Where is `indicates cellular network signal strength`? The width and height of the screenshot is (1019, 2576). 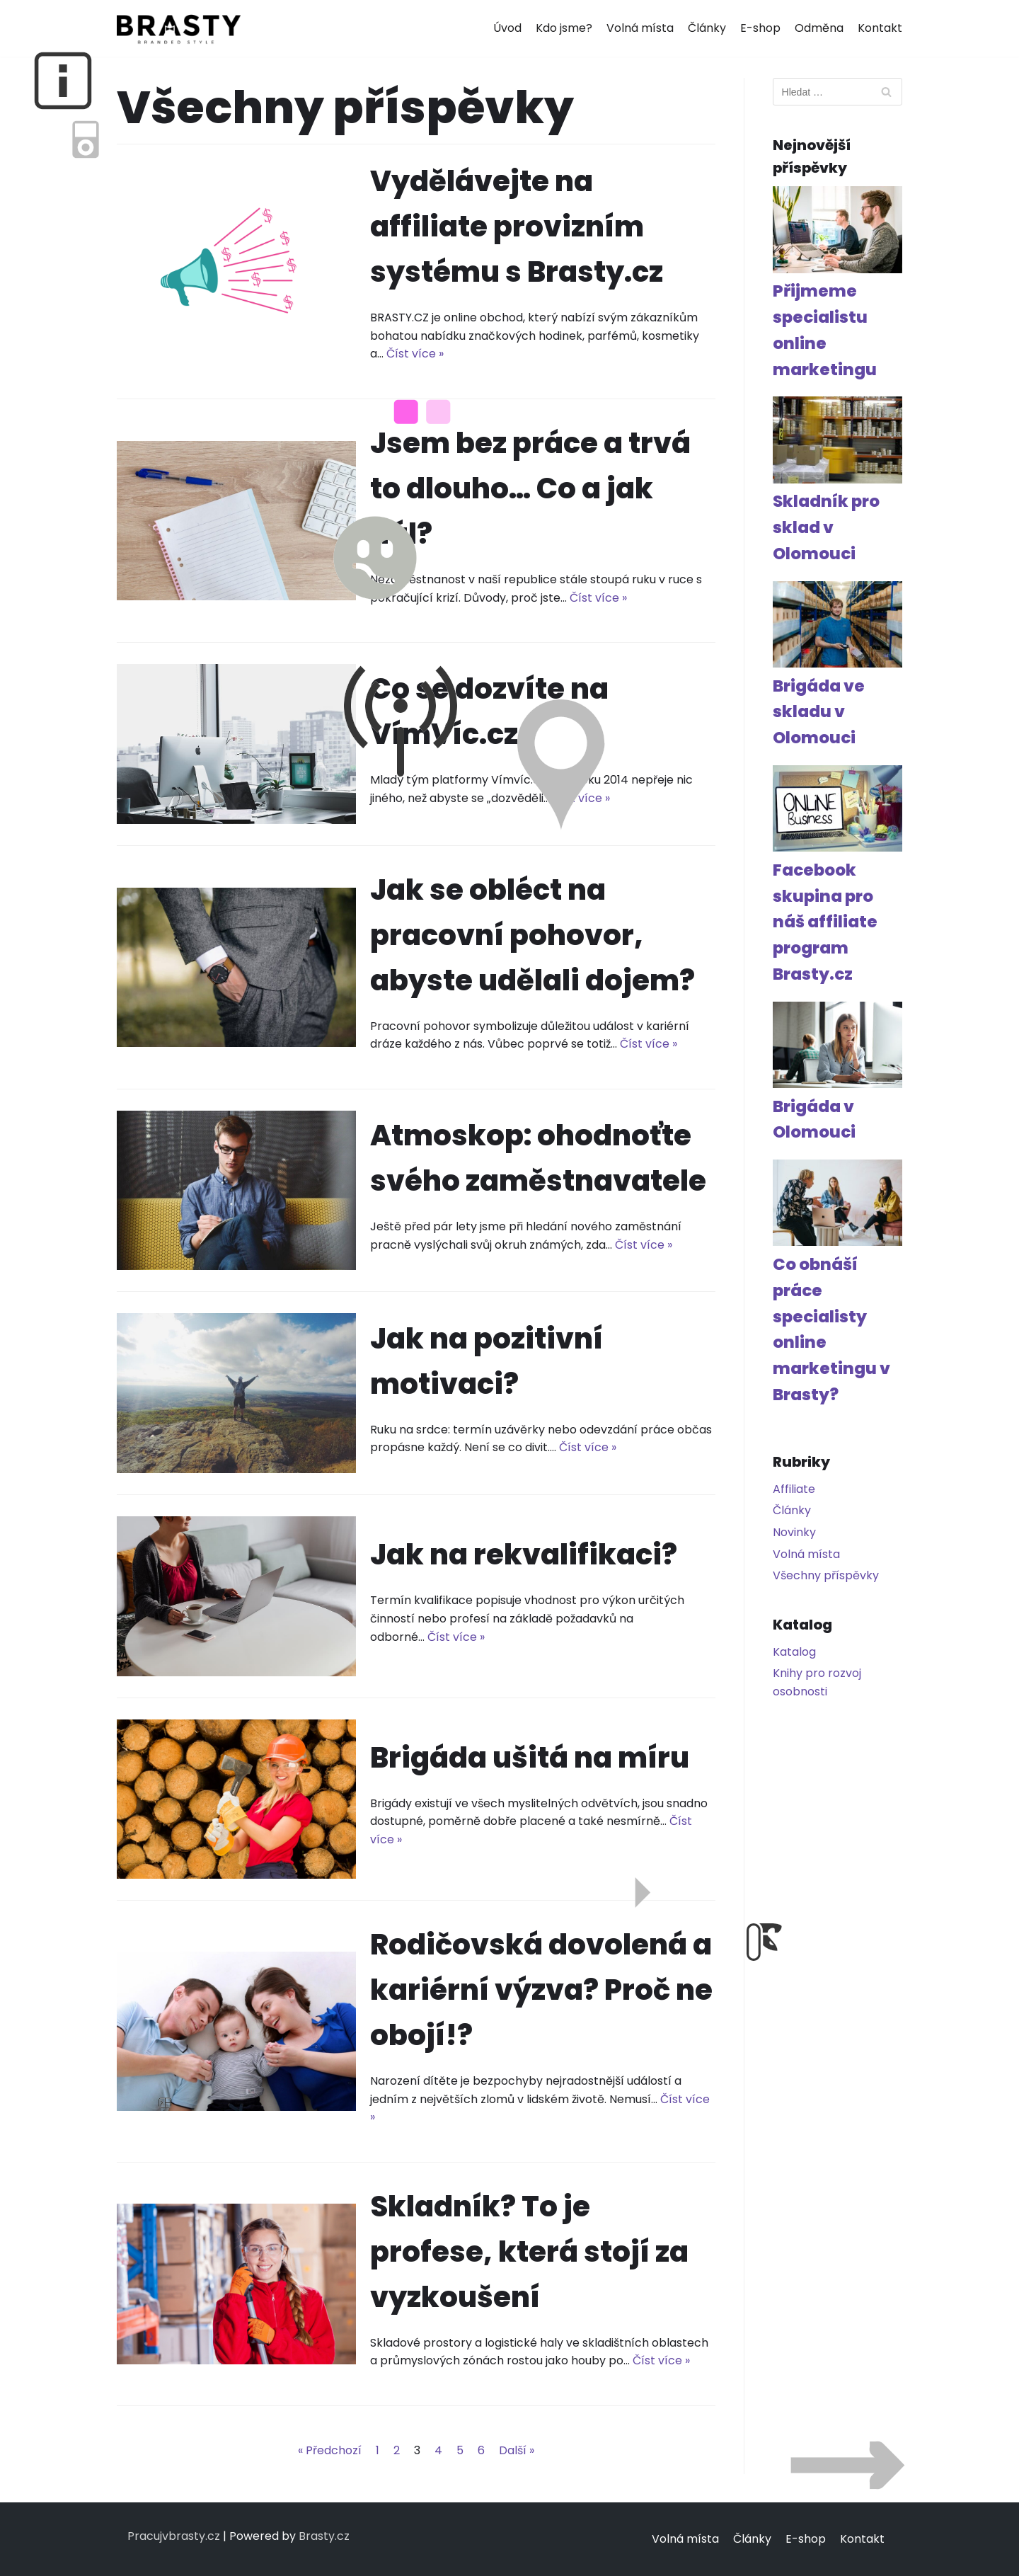 indicates cellular network signal strength is located at coordinates (401, 720).